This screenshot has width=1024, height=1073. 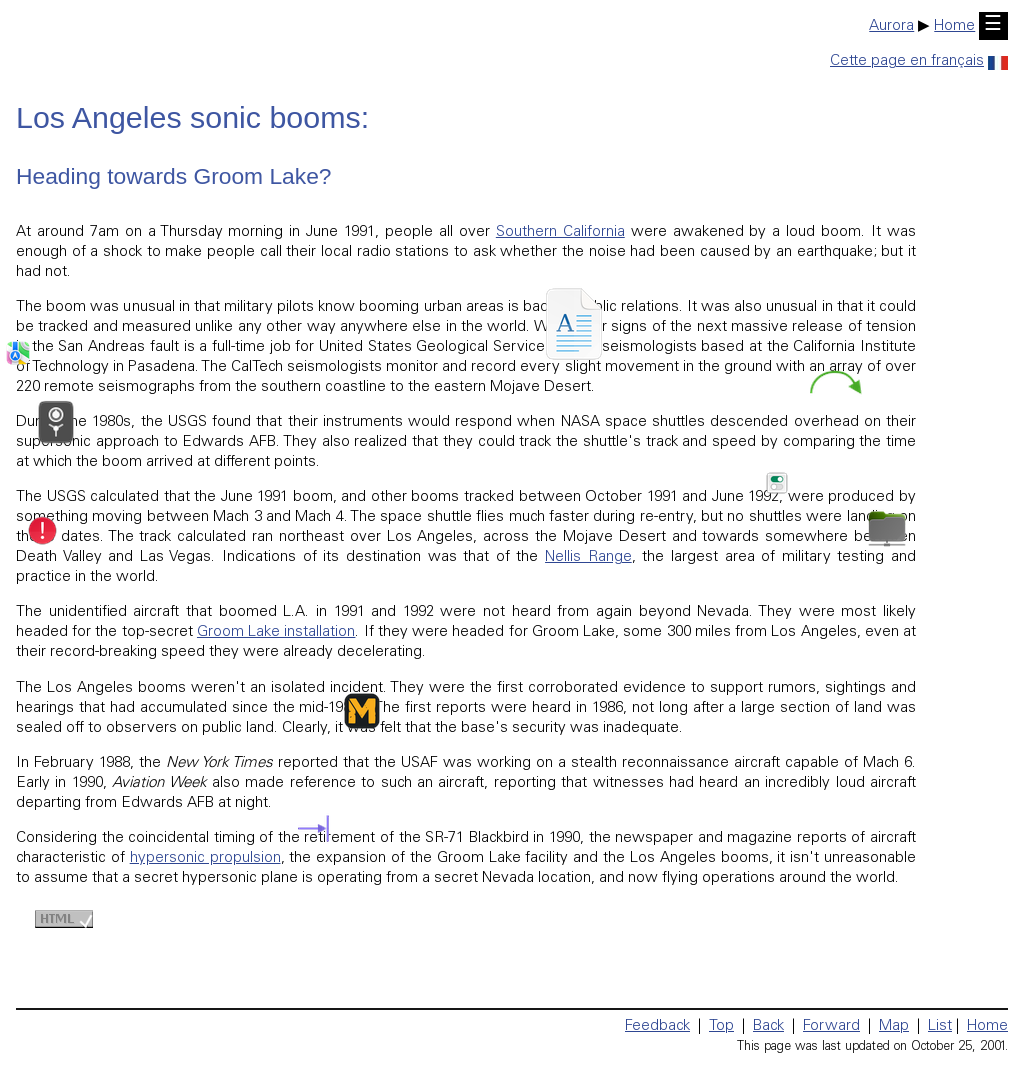 I want to click on open a word processing document, so click(x=574, y=324).